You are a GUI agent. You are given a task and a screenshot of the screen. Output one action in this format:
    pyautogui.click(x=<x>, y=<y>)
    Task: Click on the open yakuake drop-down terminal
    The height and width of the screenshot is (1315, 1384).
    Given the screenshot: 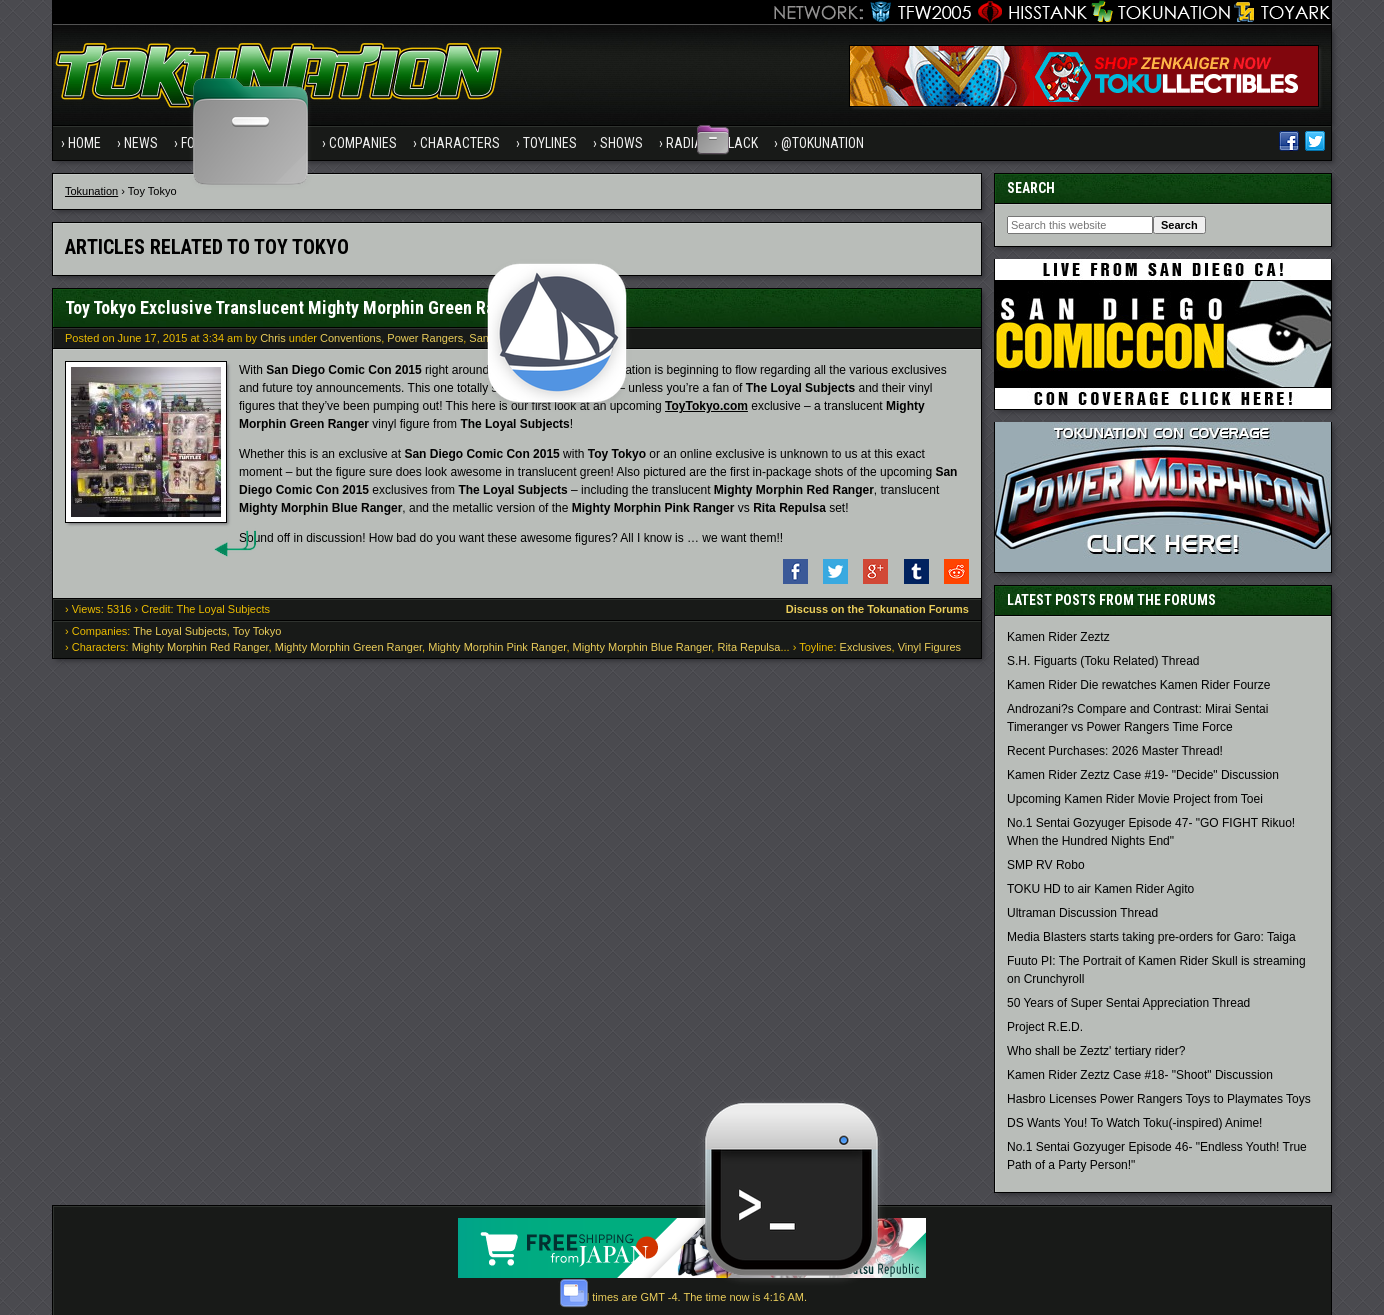 What is the action you would take?
    pyautogui.click(x=791, y=1189)
    